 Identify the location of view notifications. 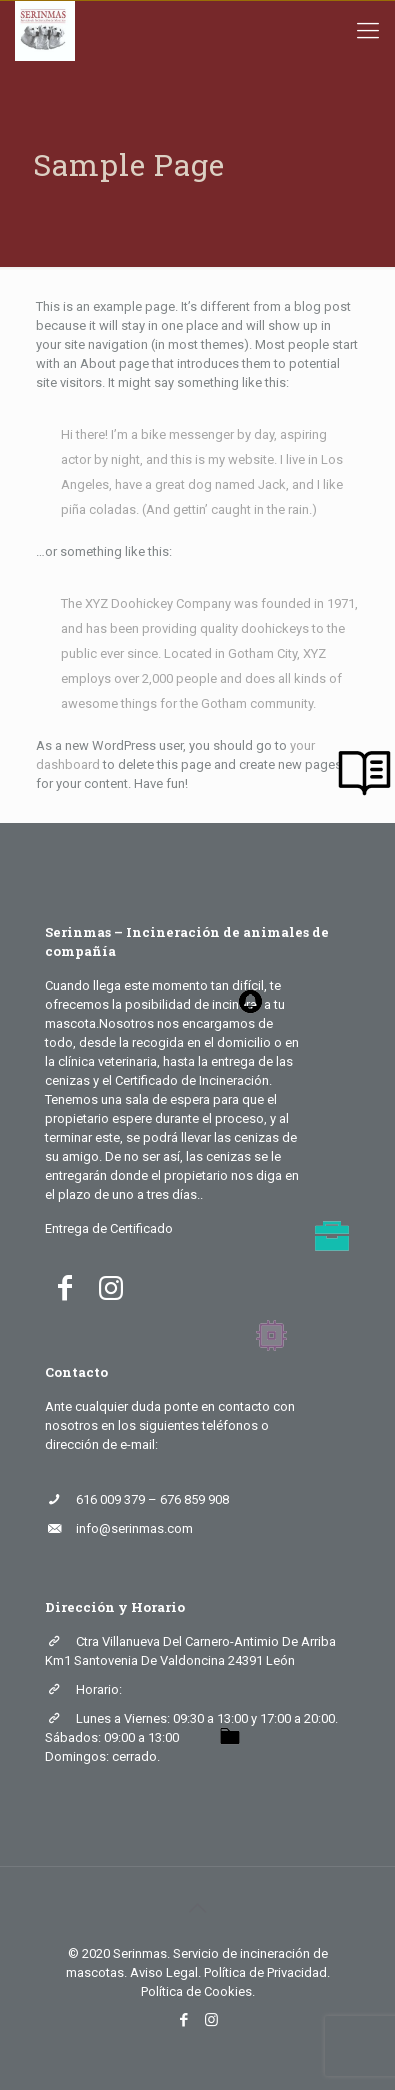
(250, 1001).